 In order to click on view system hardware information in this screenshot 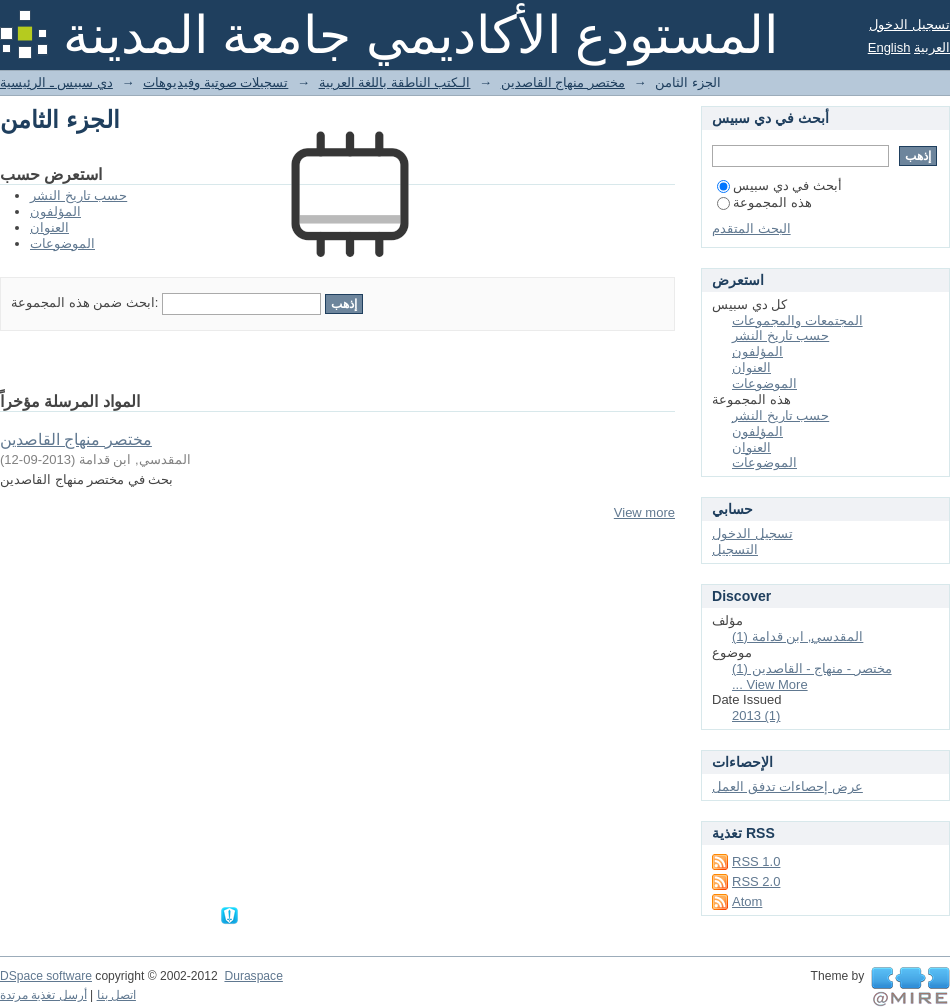, I will do `click(350, 190)`.